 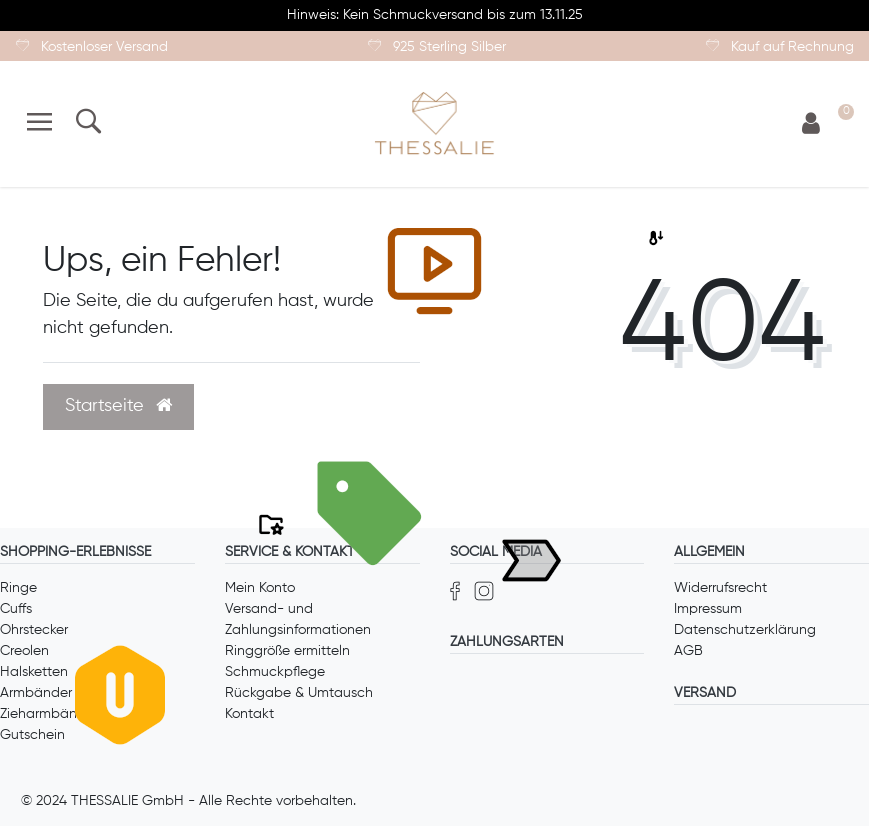 I want to click on apply a label or tag to an item, so click(x=529, y=560).